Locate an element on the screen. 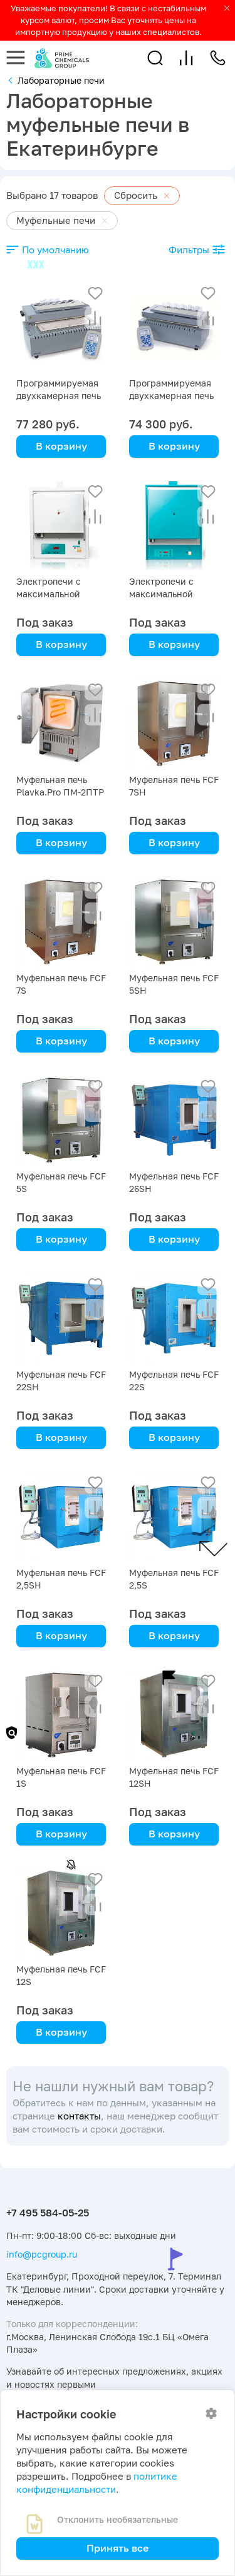  view privacy policy or terms is located at coordinates (11, 1732).